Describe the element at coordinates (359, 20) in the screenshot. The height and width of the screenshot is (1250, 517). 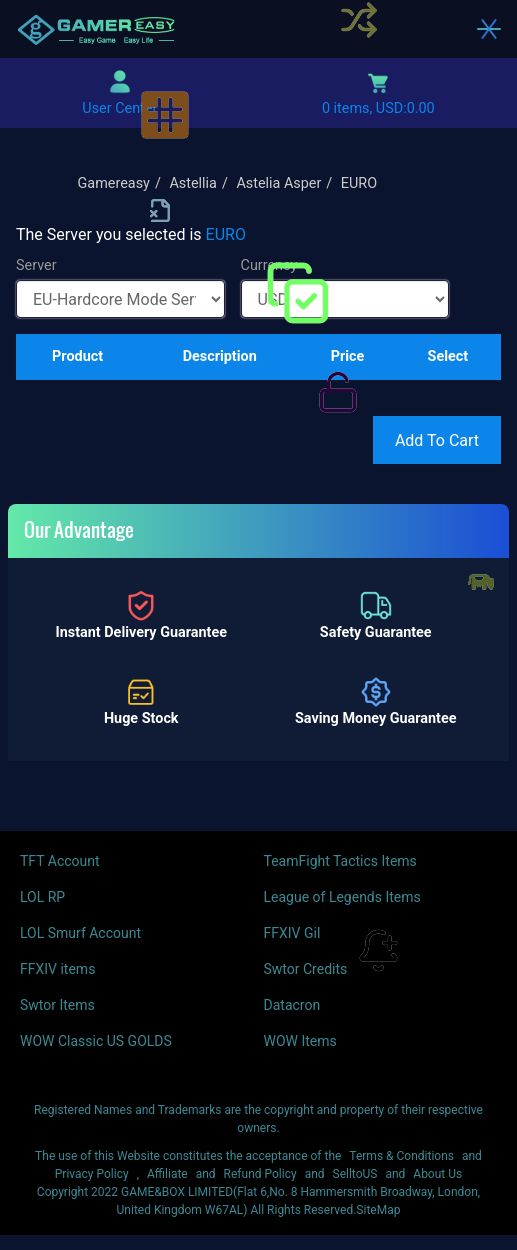
I see `shuffle playlist or queue order` at that location.